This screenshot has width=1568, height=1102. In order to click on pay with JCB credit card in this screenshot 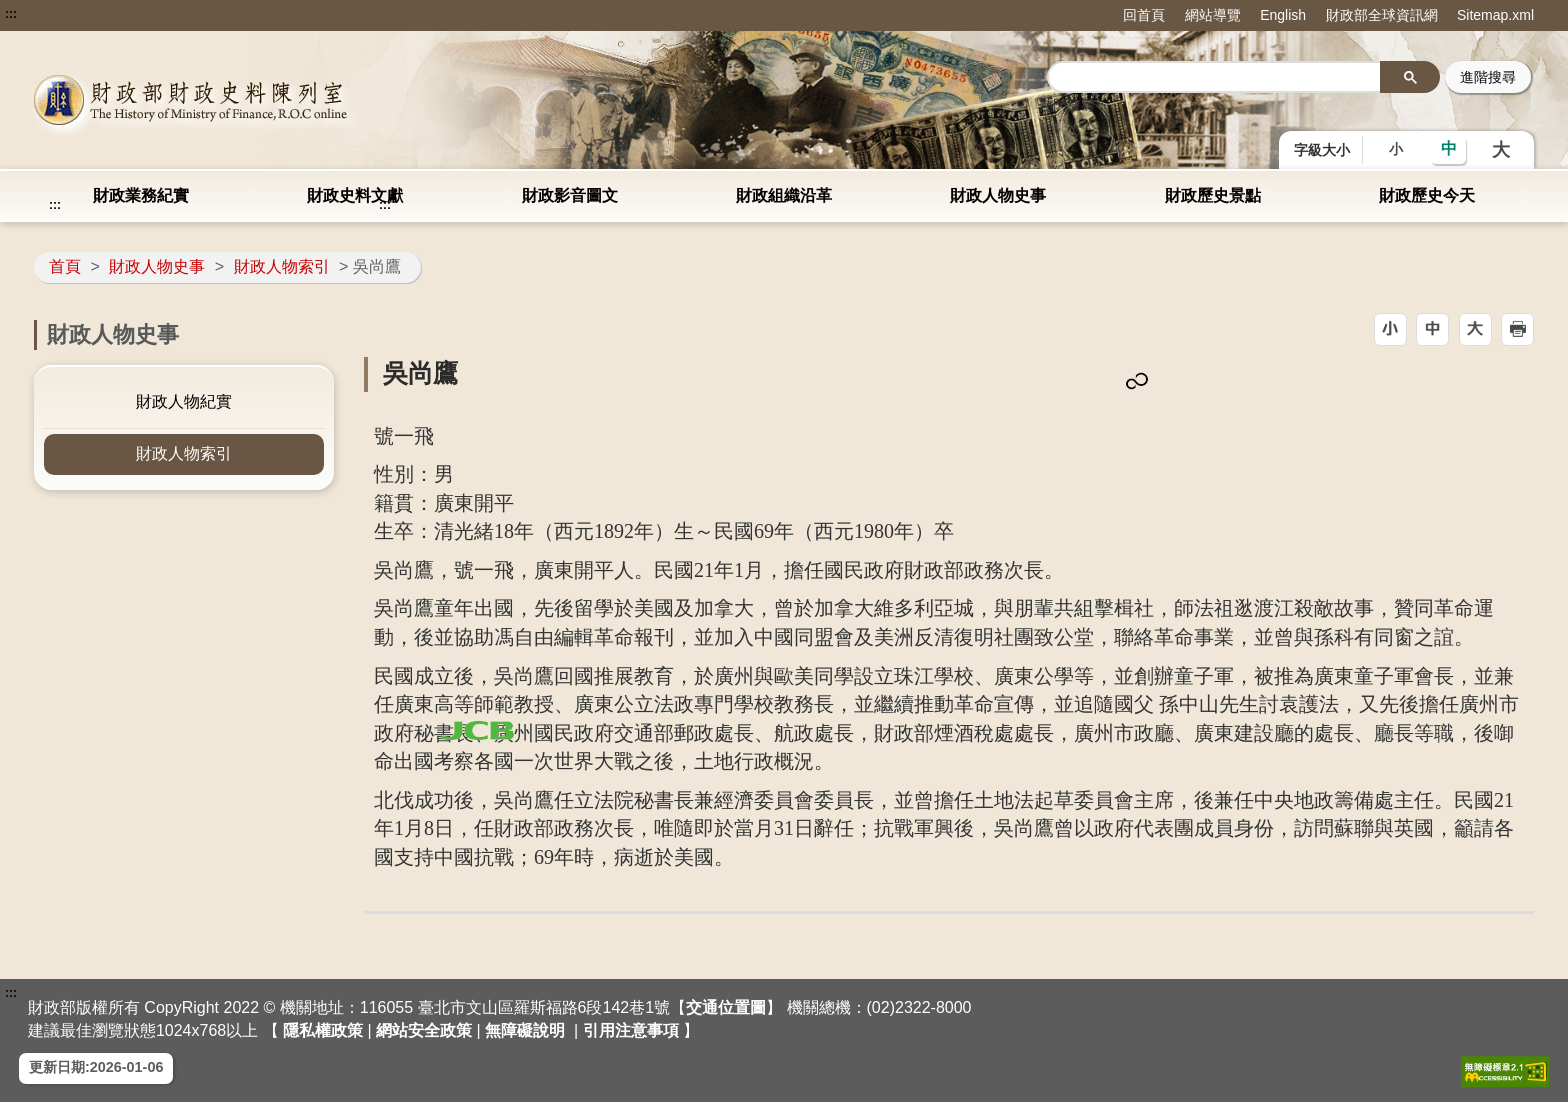, I will do `click(477, 730)`.